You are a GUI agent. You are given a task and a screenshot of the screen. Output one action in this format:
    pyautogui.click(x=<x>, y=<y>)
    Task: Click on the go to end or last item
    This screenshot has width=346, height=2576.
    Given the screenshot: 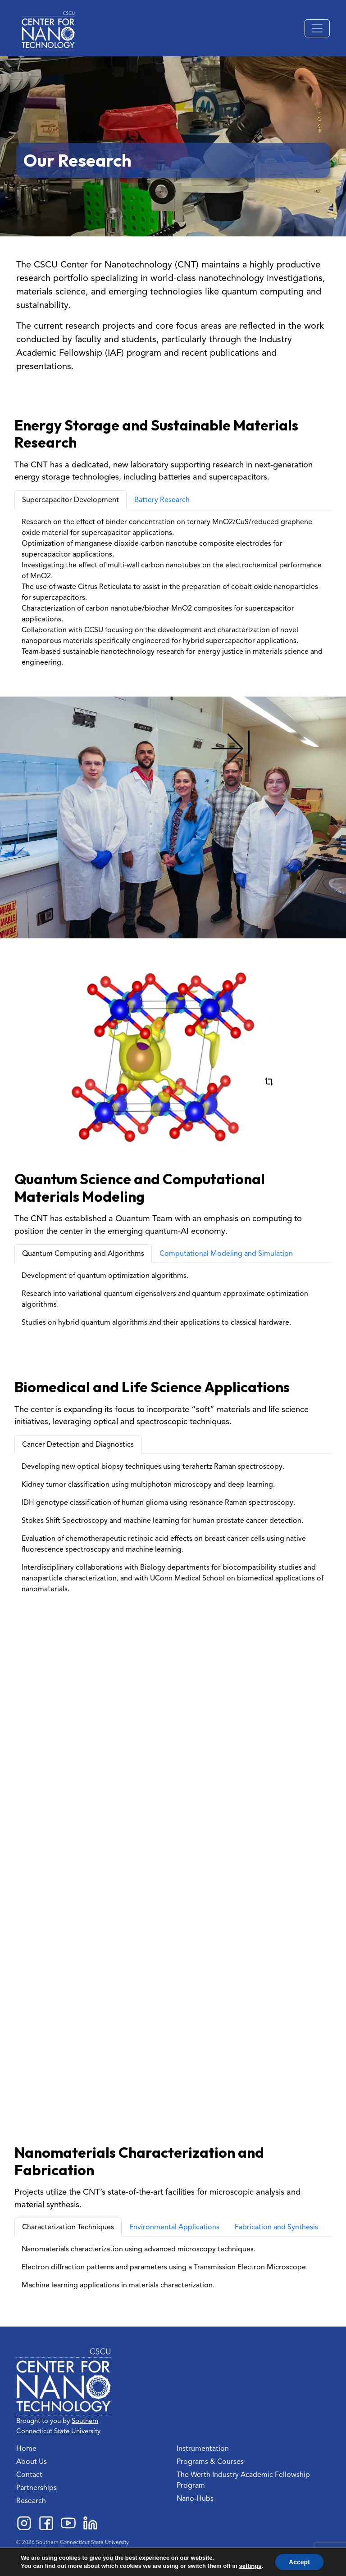 What is the action you would take?
    pyautogui.click(x=231, y=748)
    